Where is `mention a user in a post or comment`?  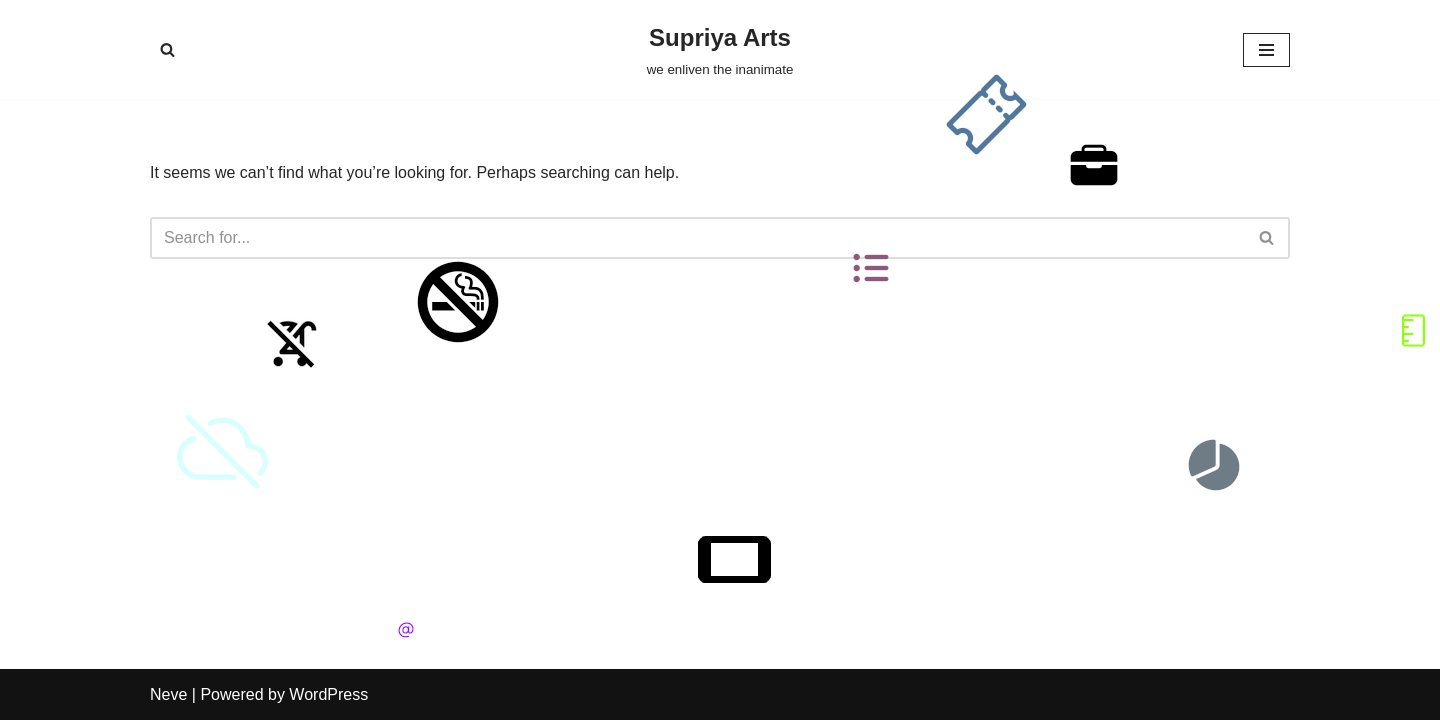 mention a user in a post or comment is located at coordinates (406, 630).